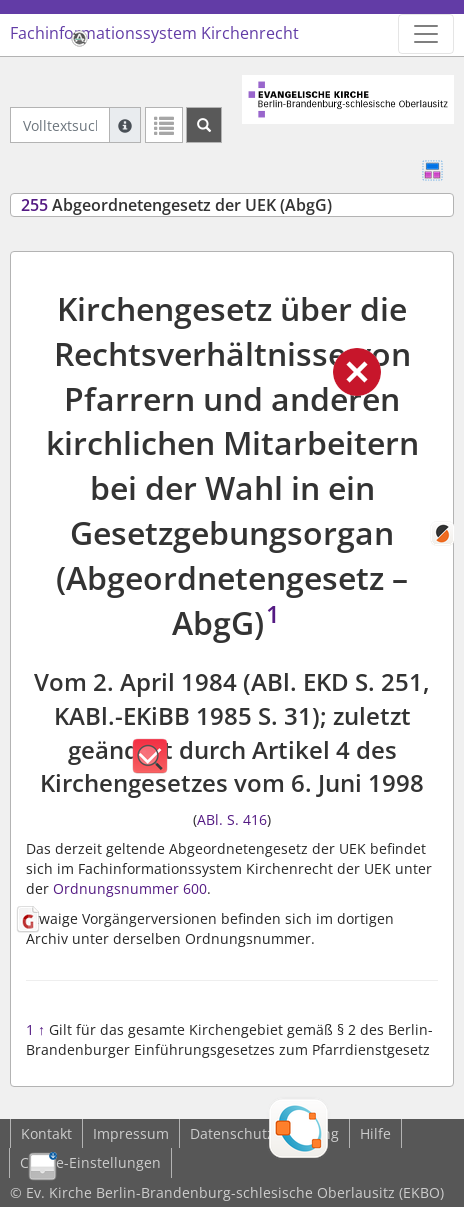  I want to click on a G-code file used for CNC or 3D printing instructions, so click(28, 919).